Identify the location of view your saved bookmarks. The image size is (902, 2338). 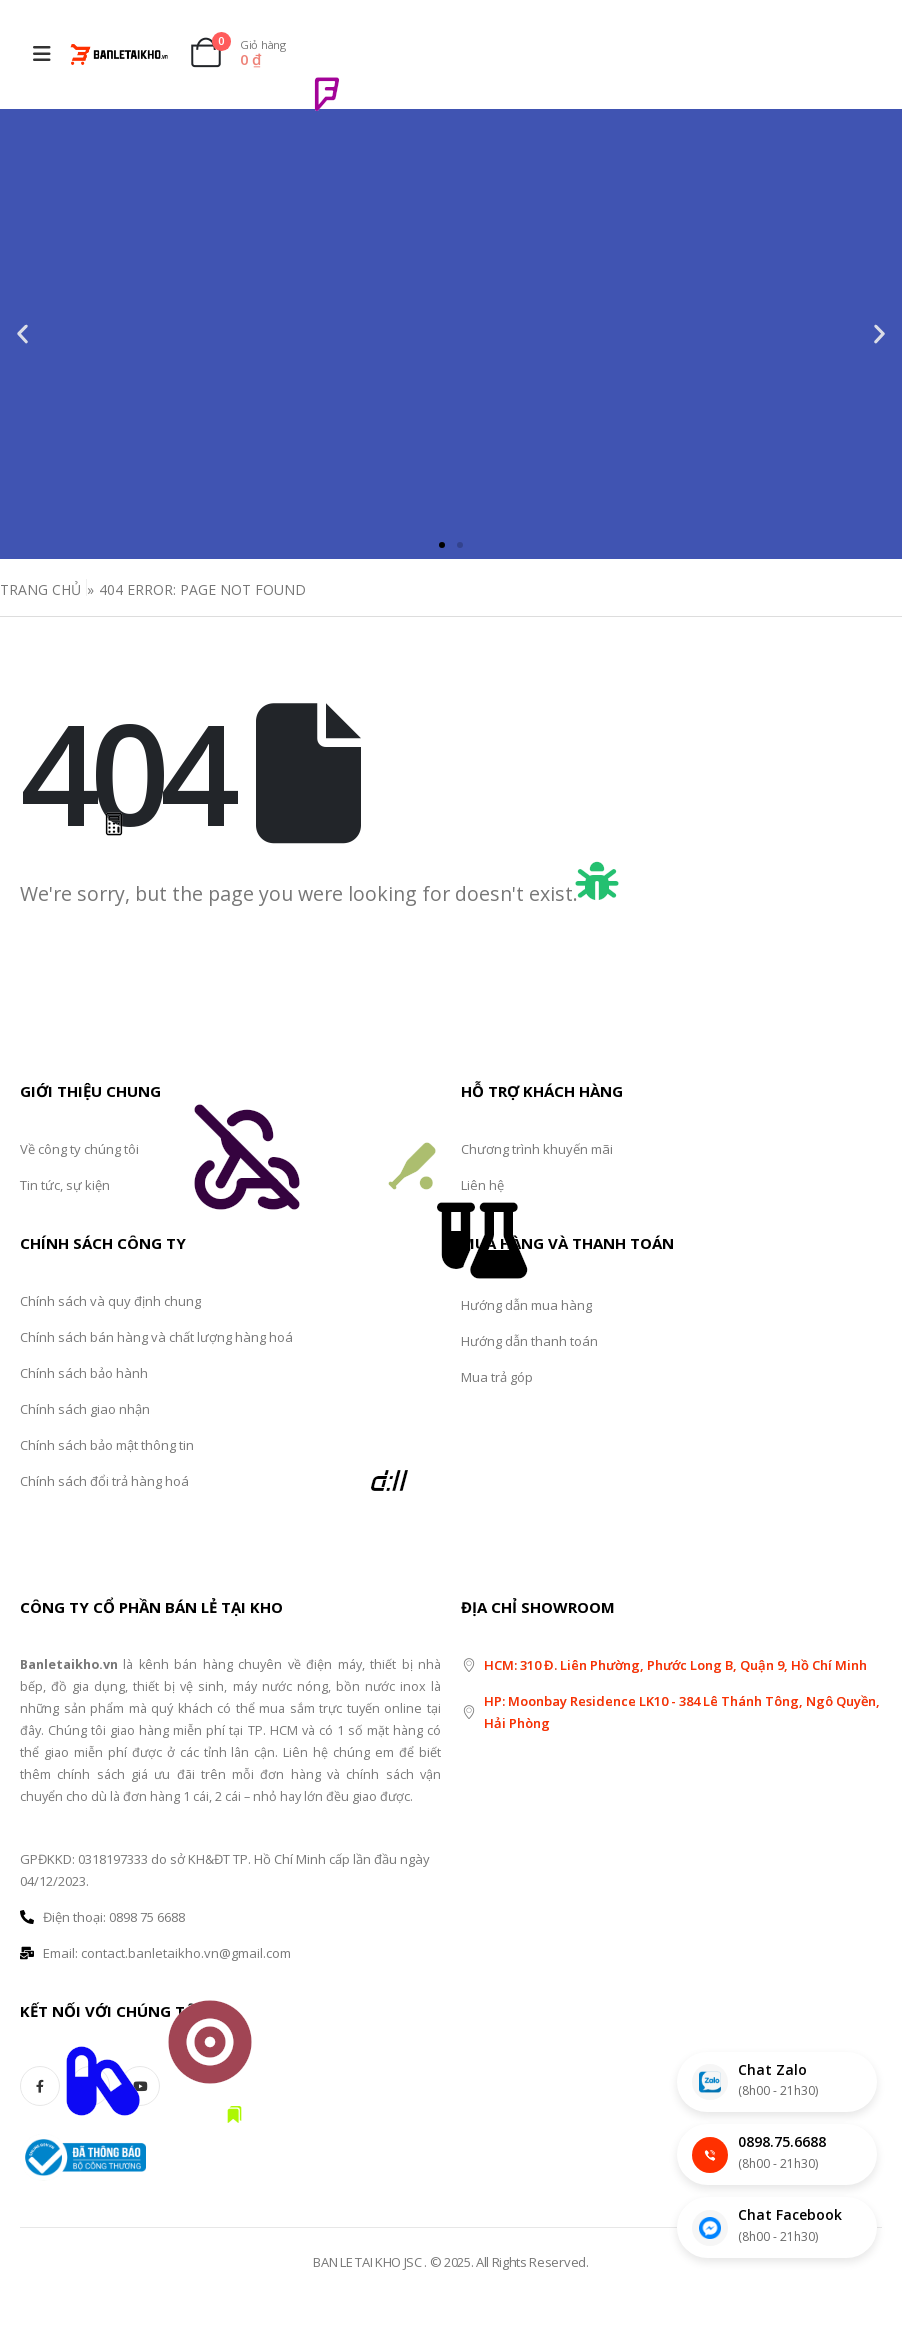
(234, 2114).